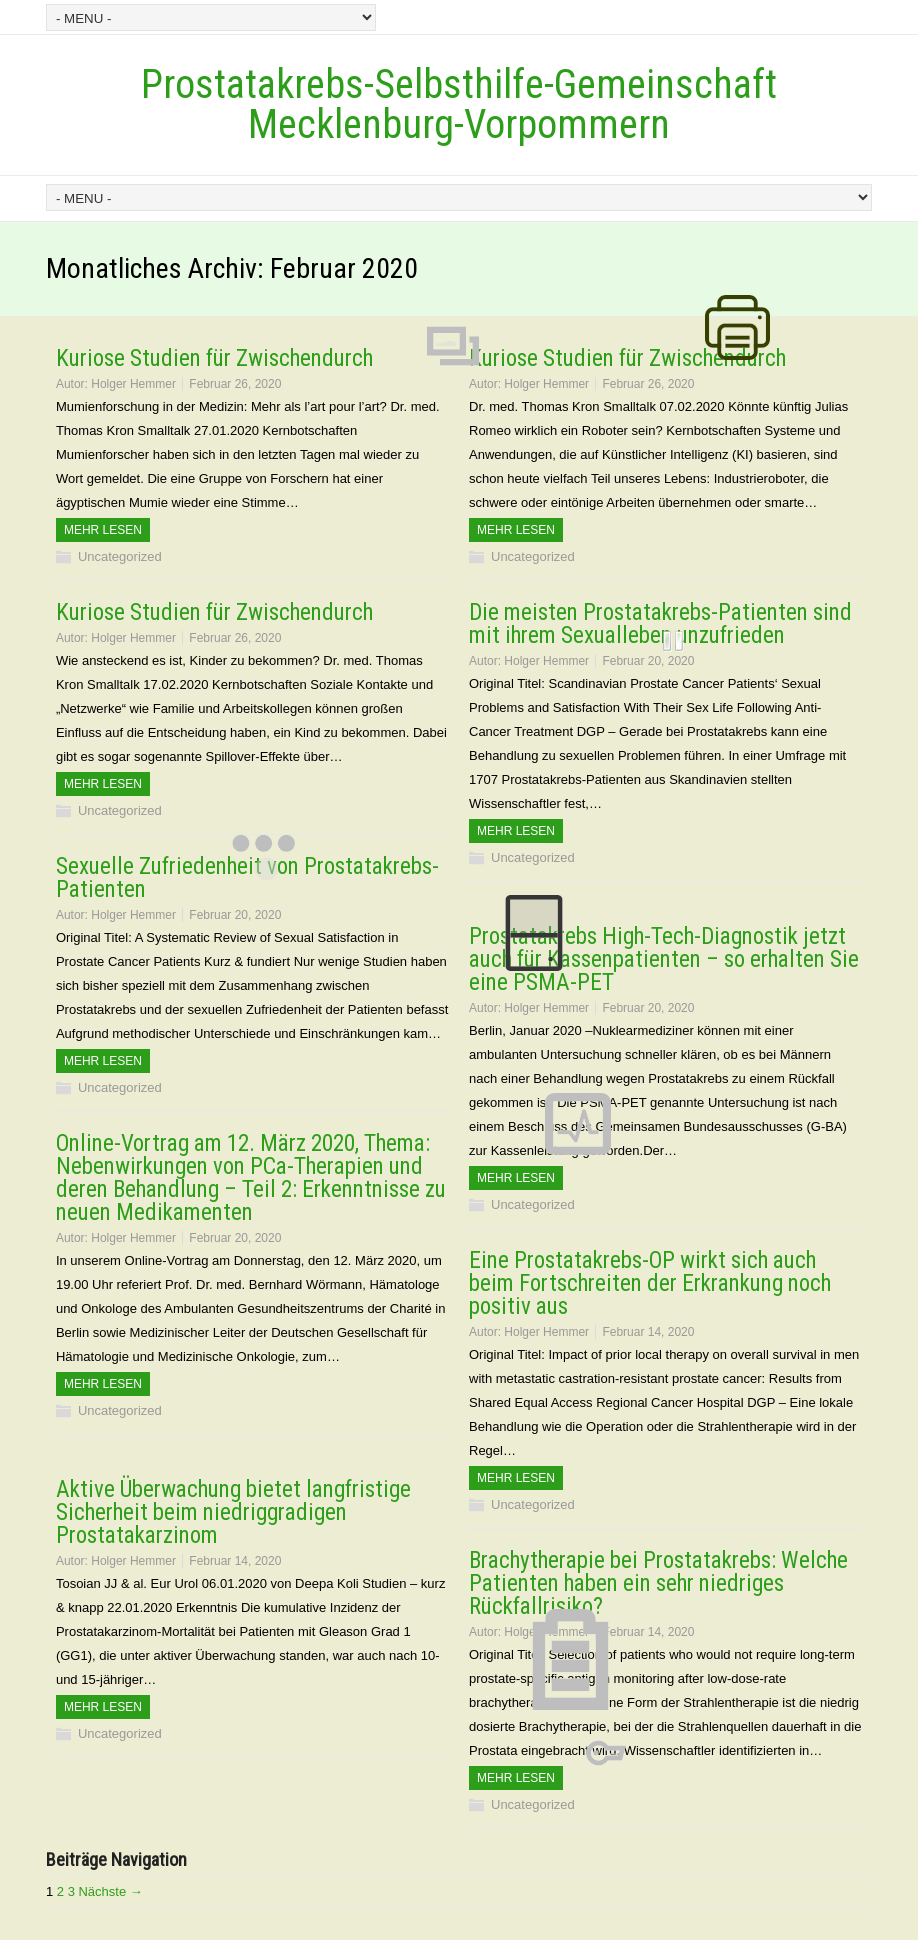  I want to click on indicates a photo or image collection, so click(453, 346).